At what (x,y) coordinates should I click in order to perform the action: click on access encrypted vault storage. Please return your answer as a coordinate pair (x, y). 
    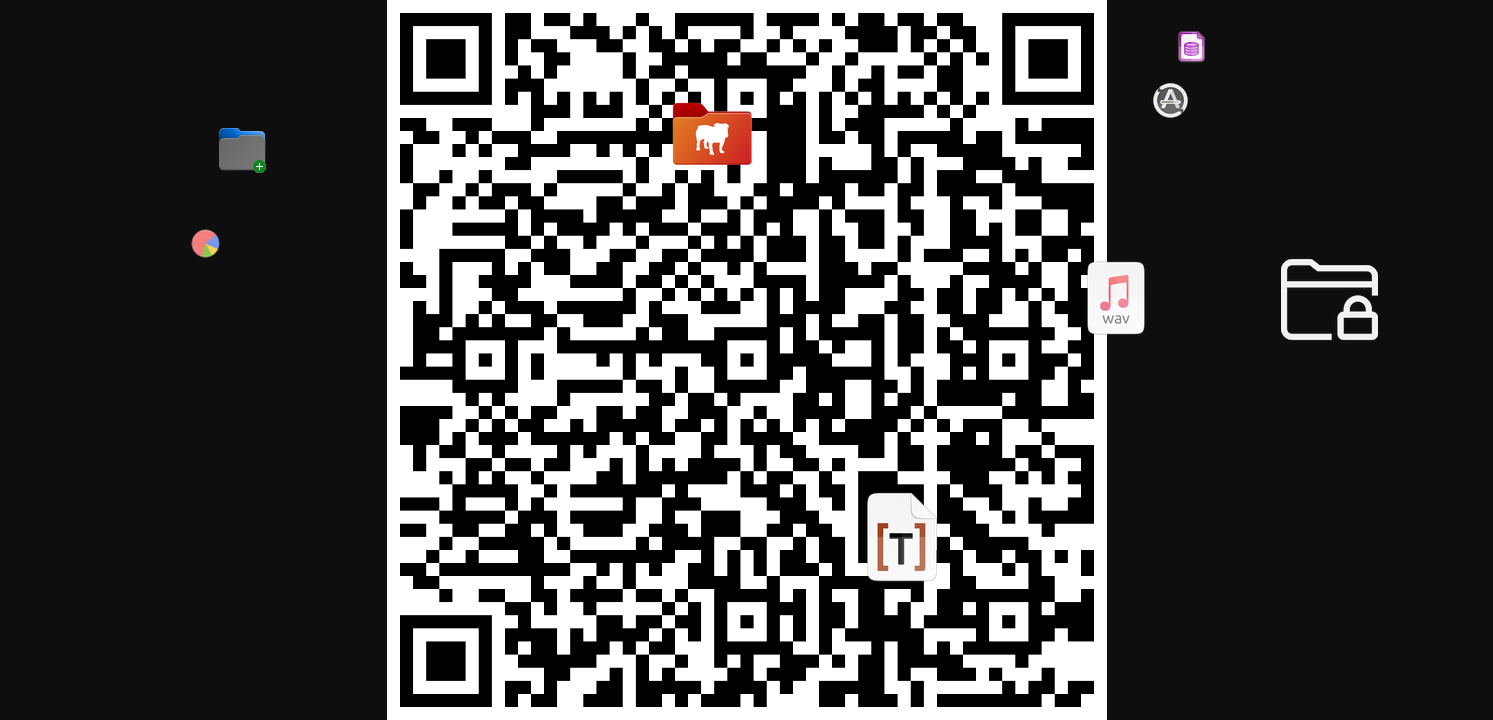
    Looking at the image, I should click on (1329, 299).